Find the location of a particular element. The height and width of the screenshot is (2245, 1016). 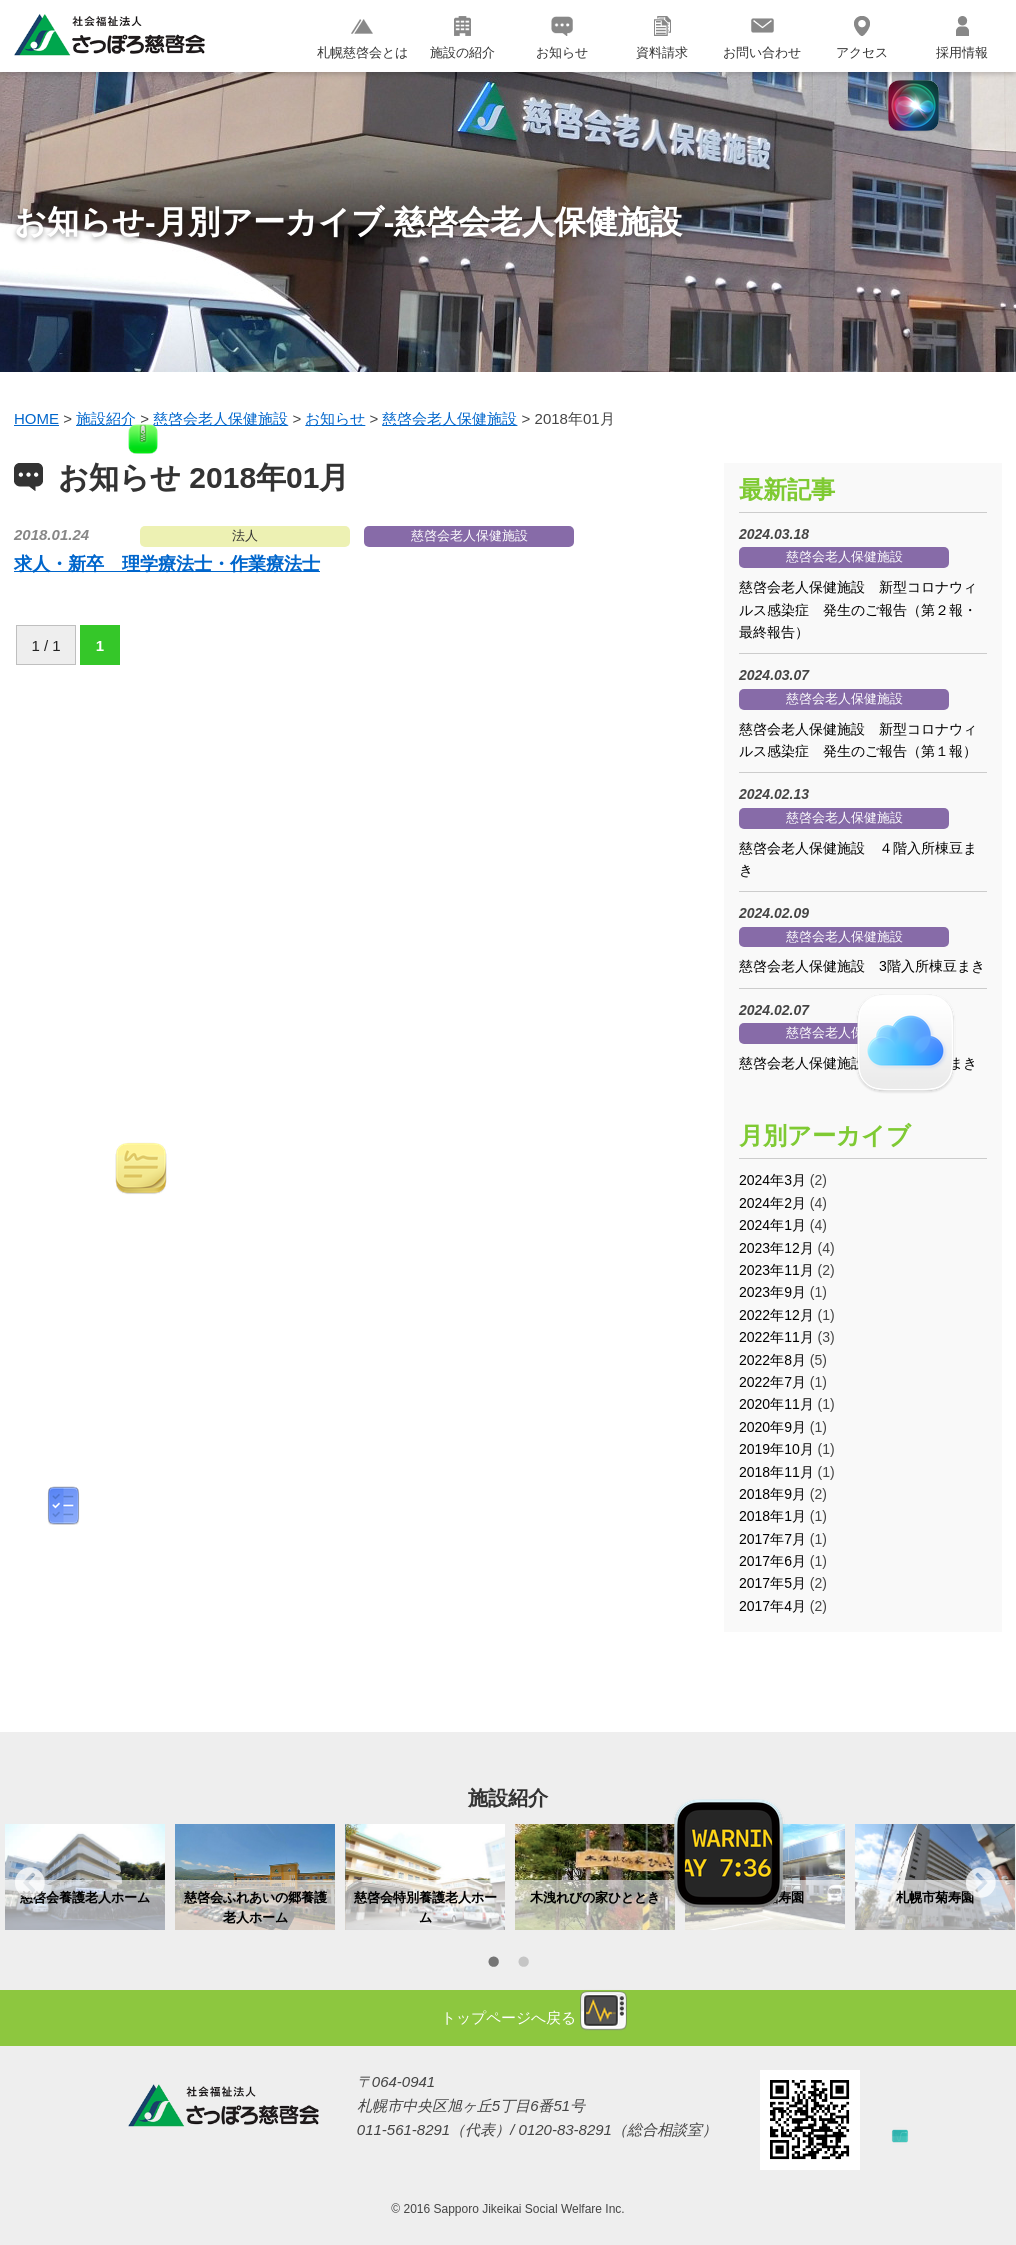

open your bookmarks app is located at coordinates (63, 1505).